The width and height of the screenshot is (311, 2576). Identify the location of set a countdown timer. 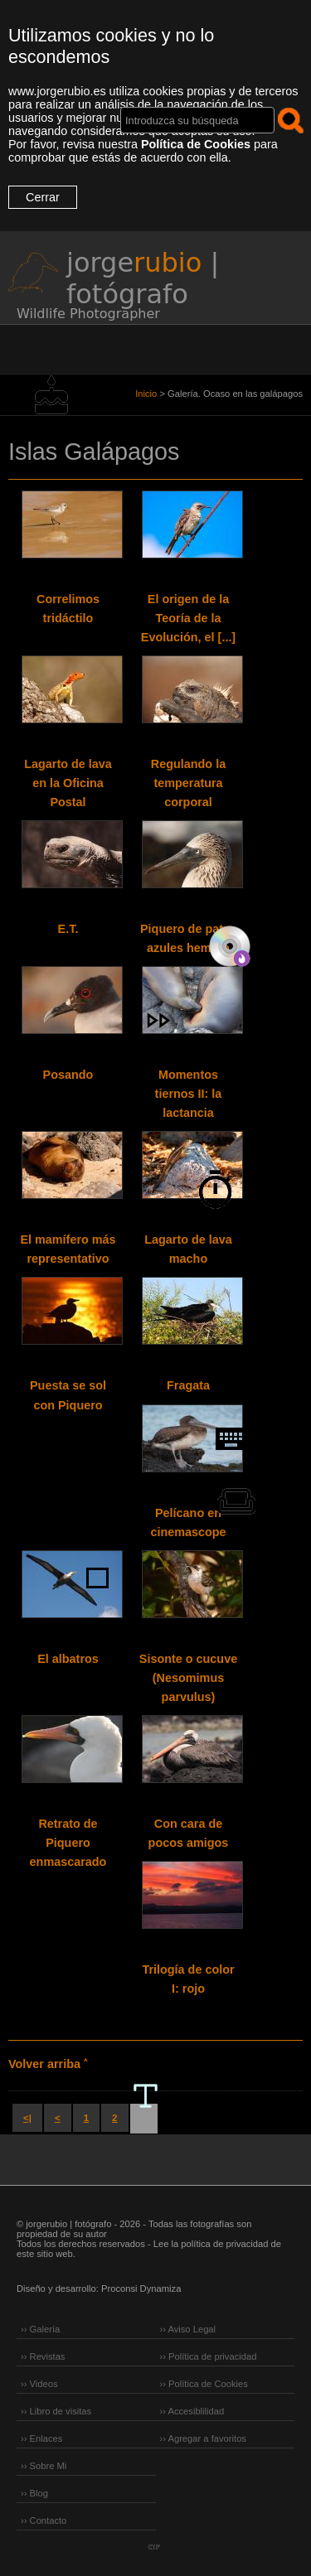
(215, 1190).